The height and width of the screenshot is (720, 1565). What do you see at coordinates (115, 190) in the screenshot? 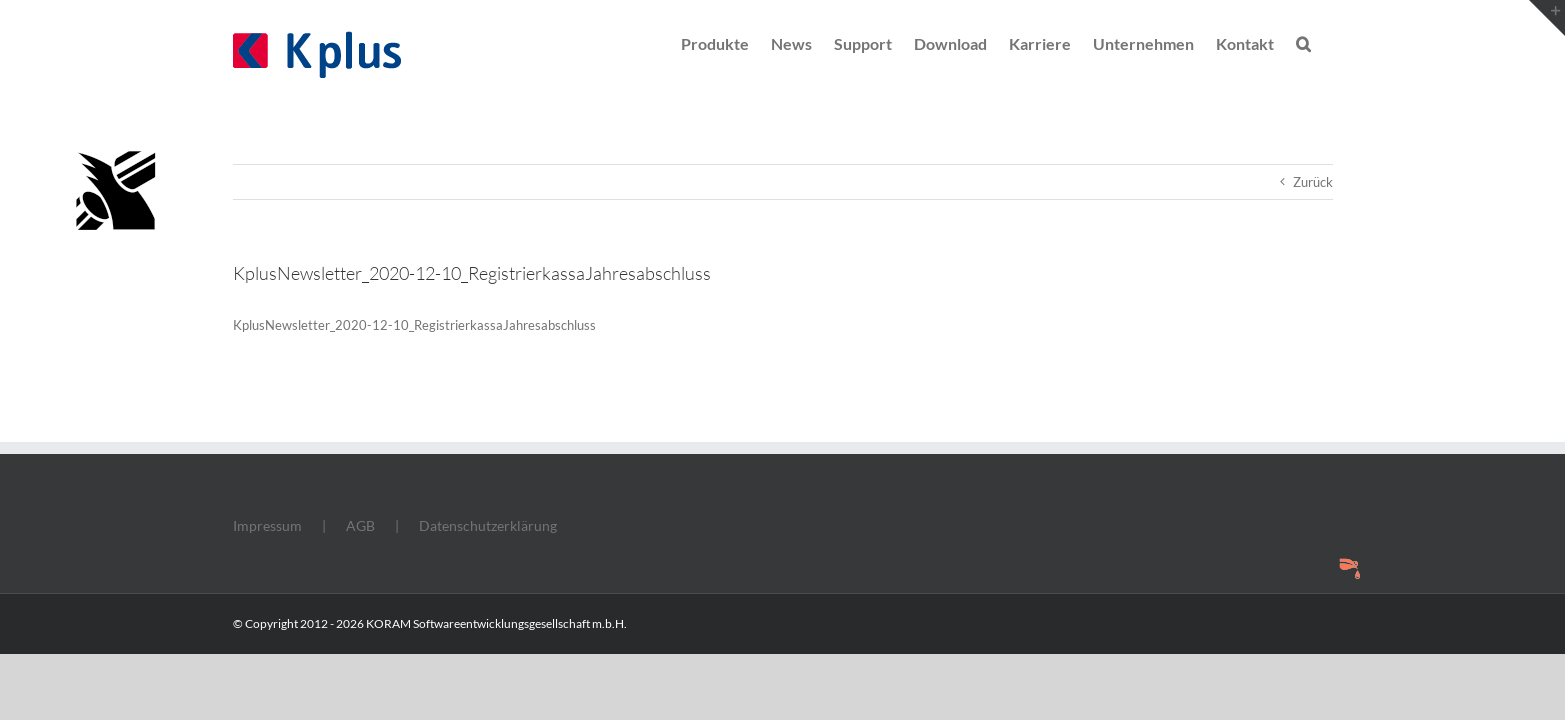
I see `split wood or gather firewood in a crafting game` at bounding box center [115, 190].